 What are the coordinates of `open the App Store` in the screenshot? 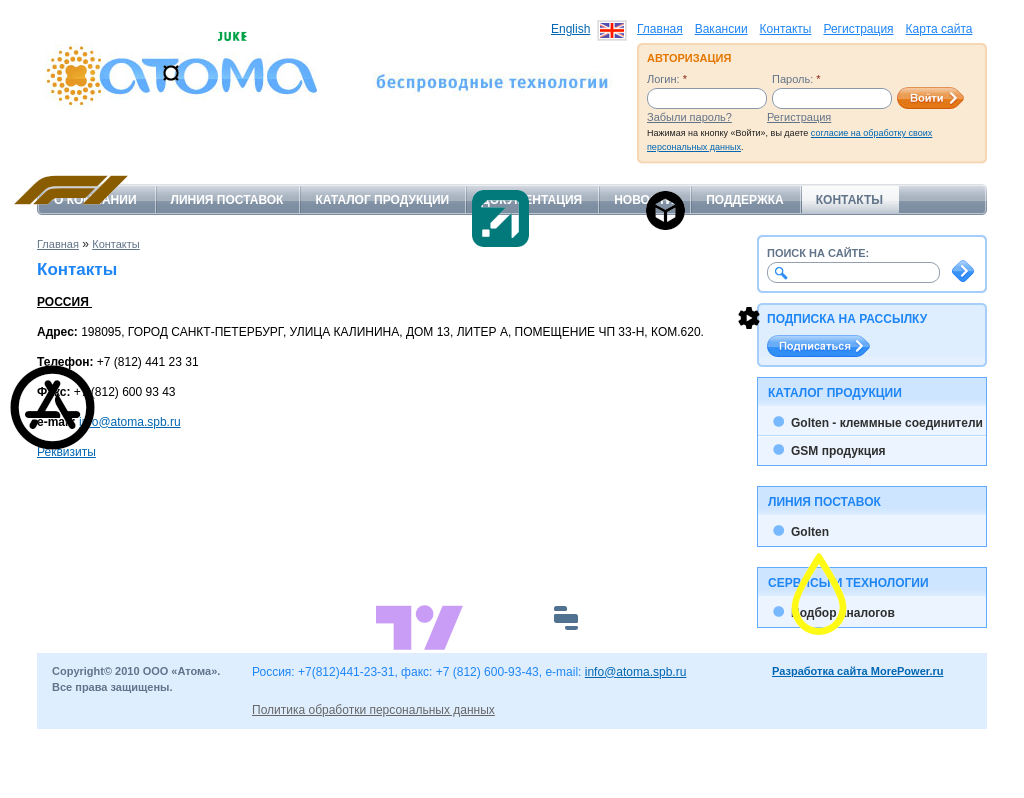 It's located at (52, 407).